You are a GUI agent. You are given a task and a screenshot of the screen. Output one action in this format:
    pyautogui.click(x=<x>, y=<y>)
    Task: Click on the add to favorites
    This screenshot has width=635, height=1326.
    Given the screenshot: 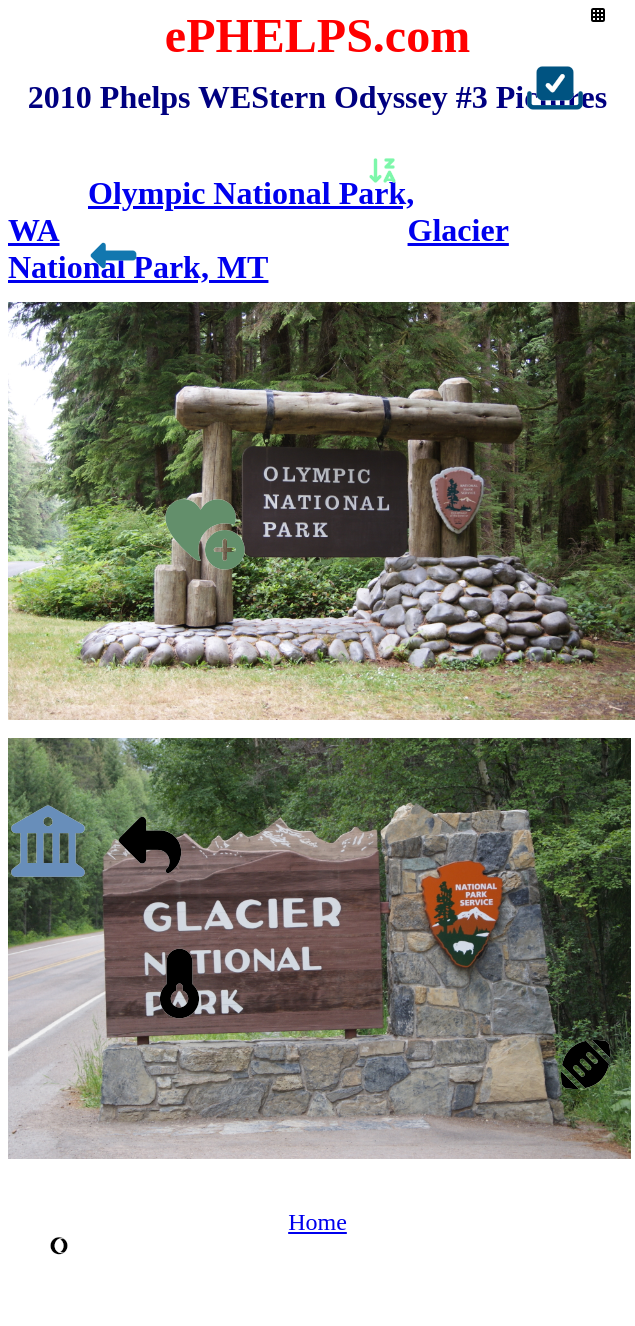 What is the action you would take?
    pyautogui.click(x=205, y=530)
    